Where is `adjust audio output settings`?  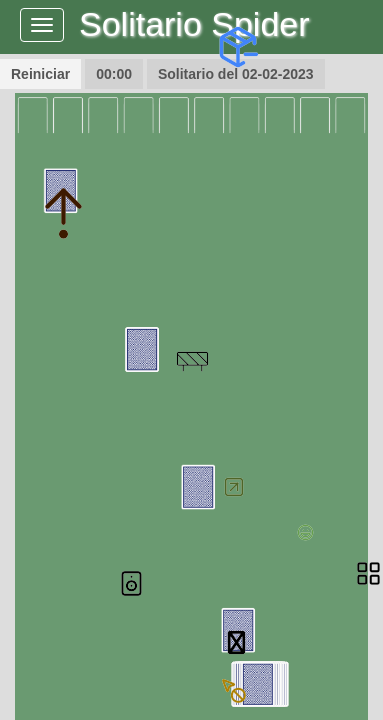
adjust audio output settings is located at coordinates (131, 583).